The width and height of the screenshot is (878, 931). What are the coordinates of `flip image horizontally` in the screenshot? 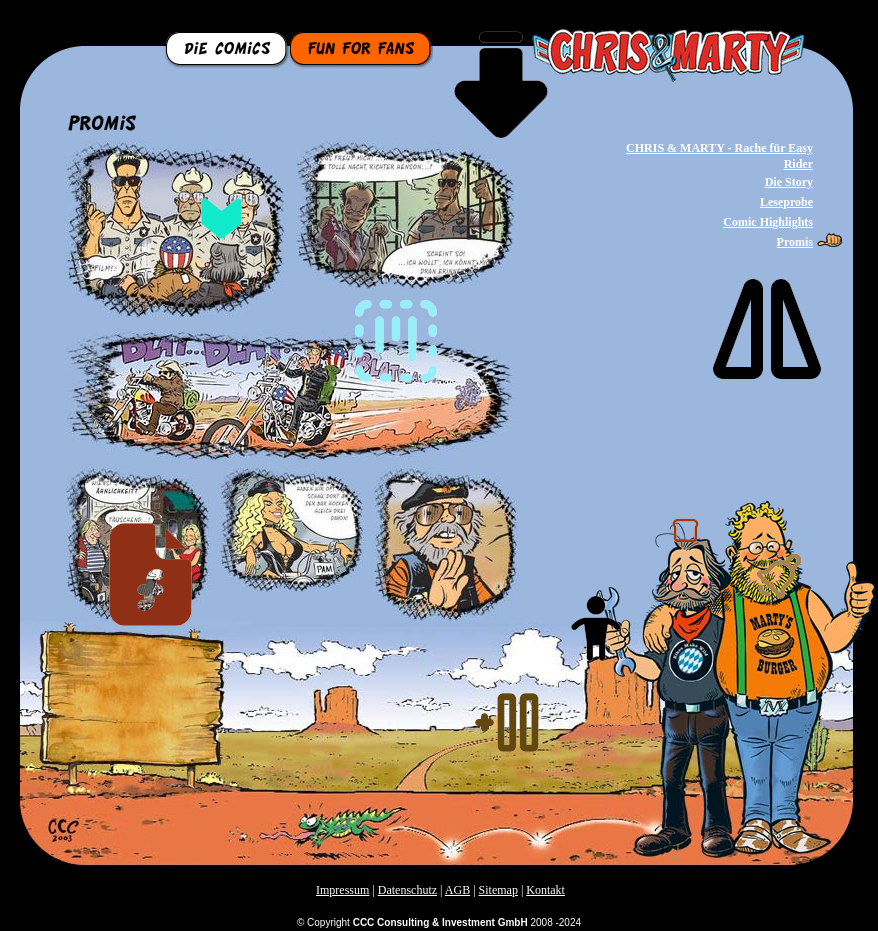 It's located at (767, 333).